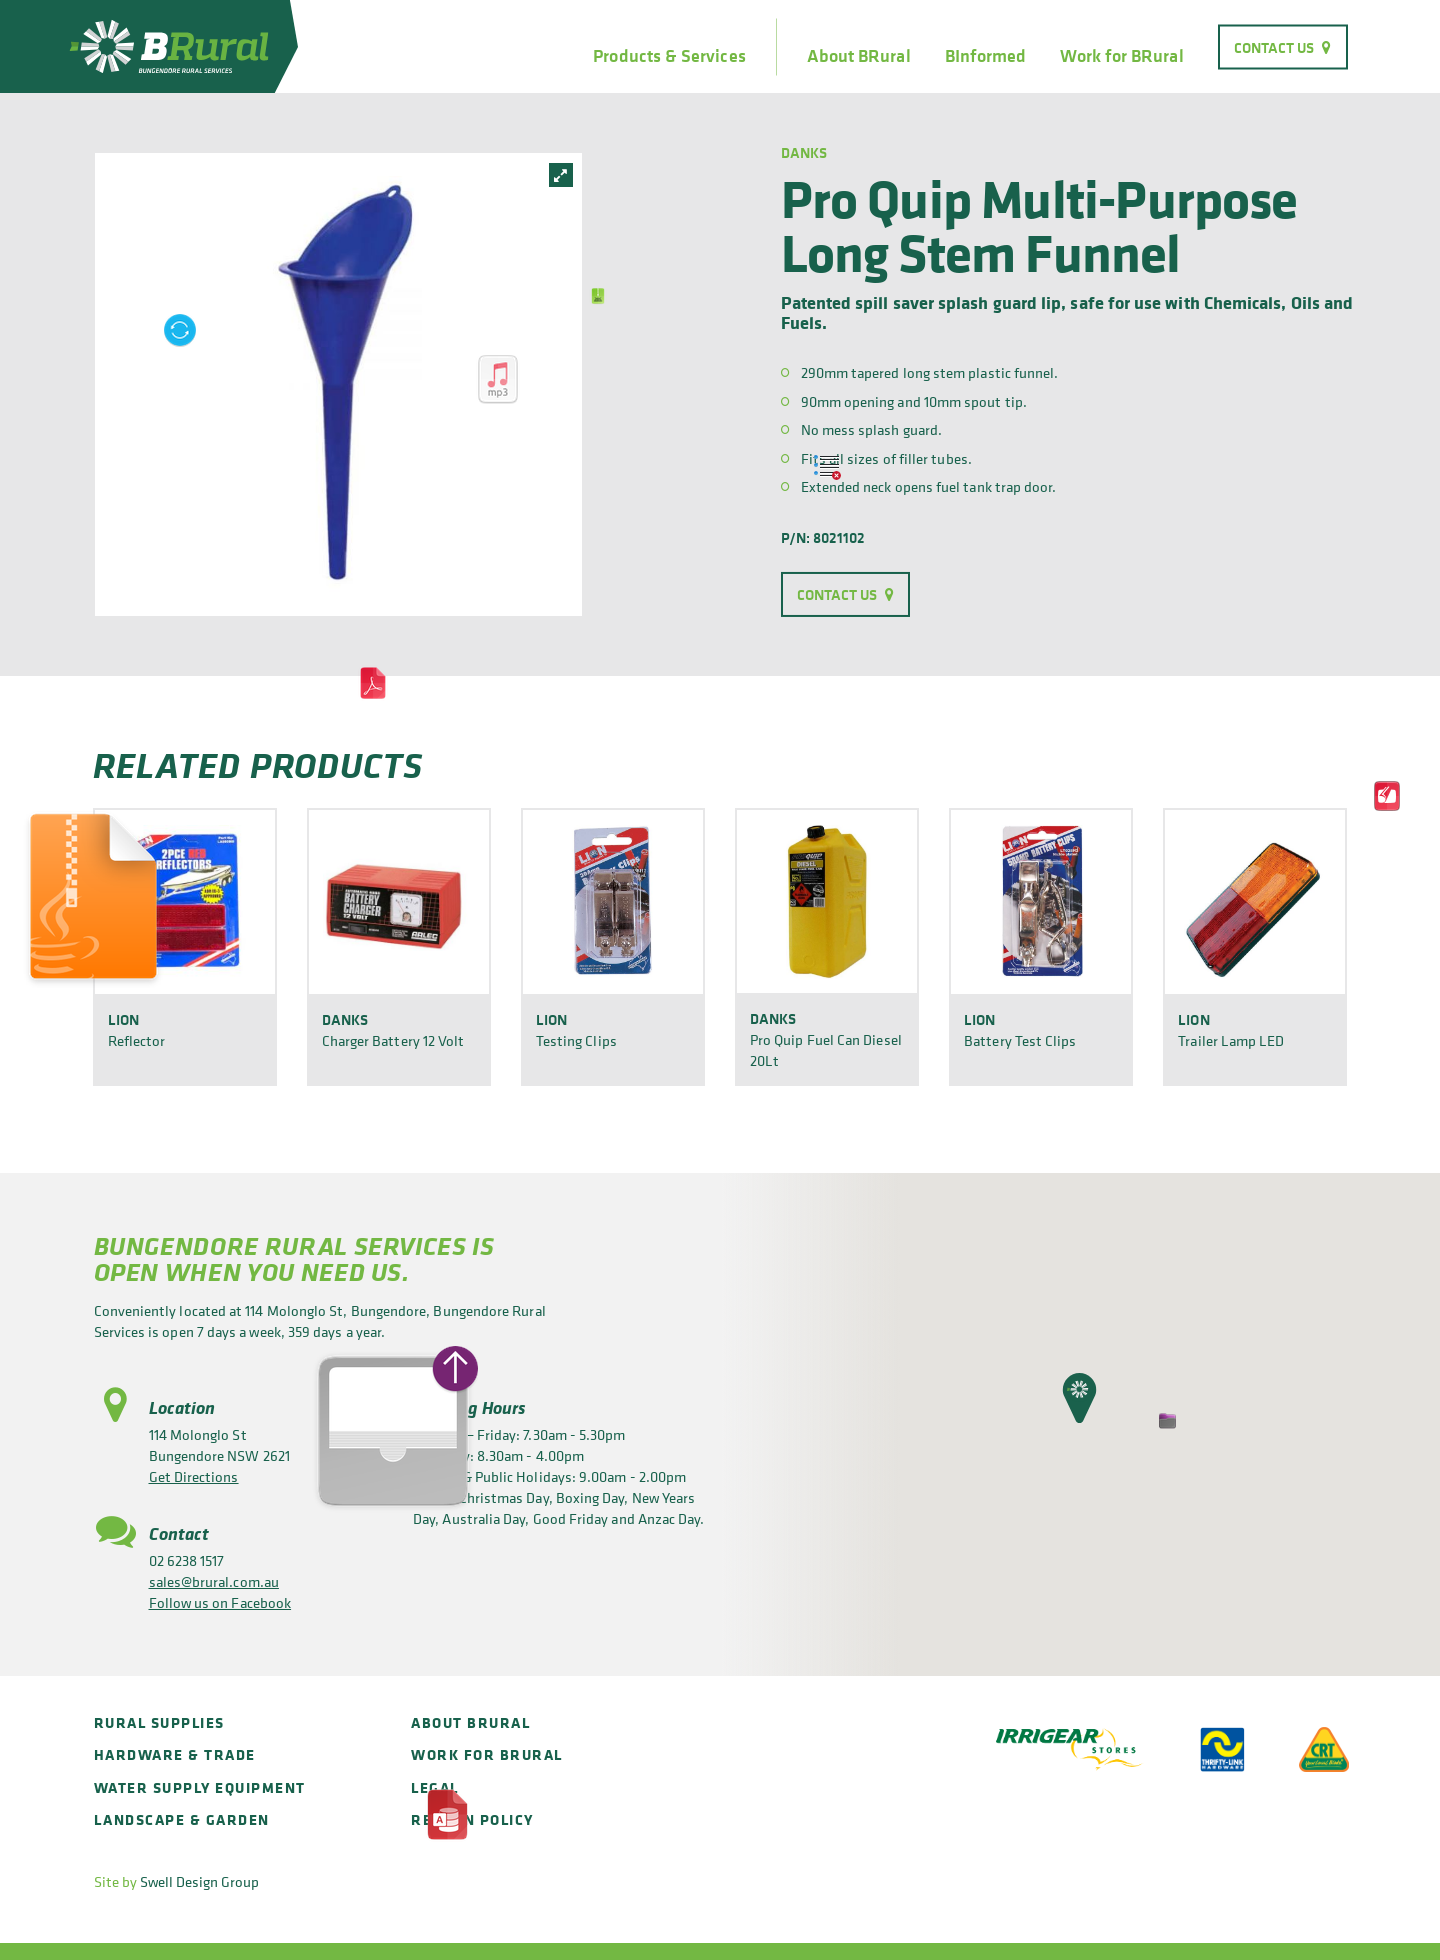 Image resolution: width=1440 pixels, height=1960 pixels. What do you see at coordinates (598, 296) in the screenshot?
I see `an android application package file` at bounding box center [598, 296].